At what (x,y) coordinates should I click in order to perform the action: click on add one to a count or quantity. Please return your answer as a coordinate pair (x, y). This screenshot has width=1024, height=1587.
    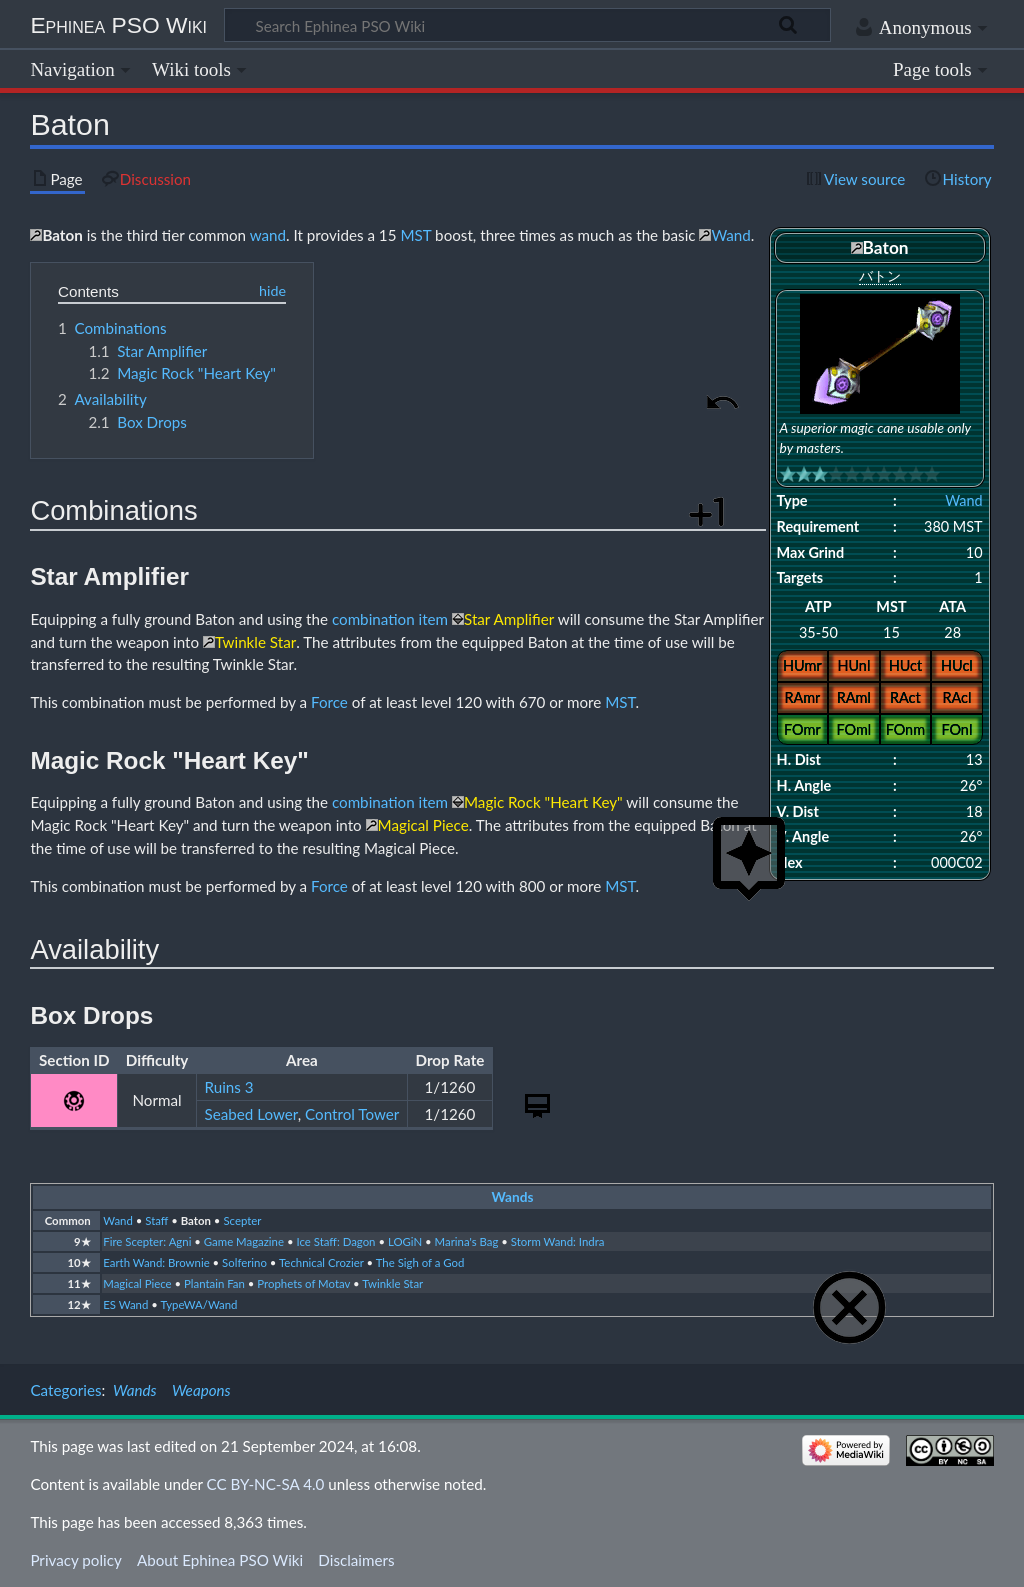
    Looking at the image, I should click on (707, 512).